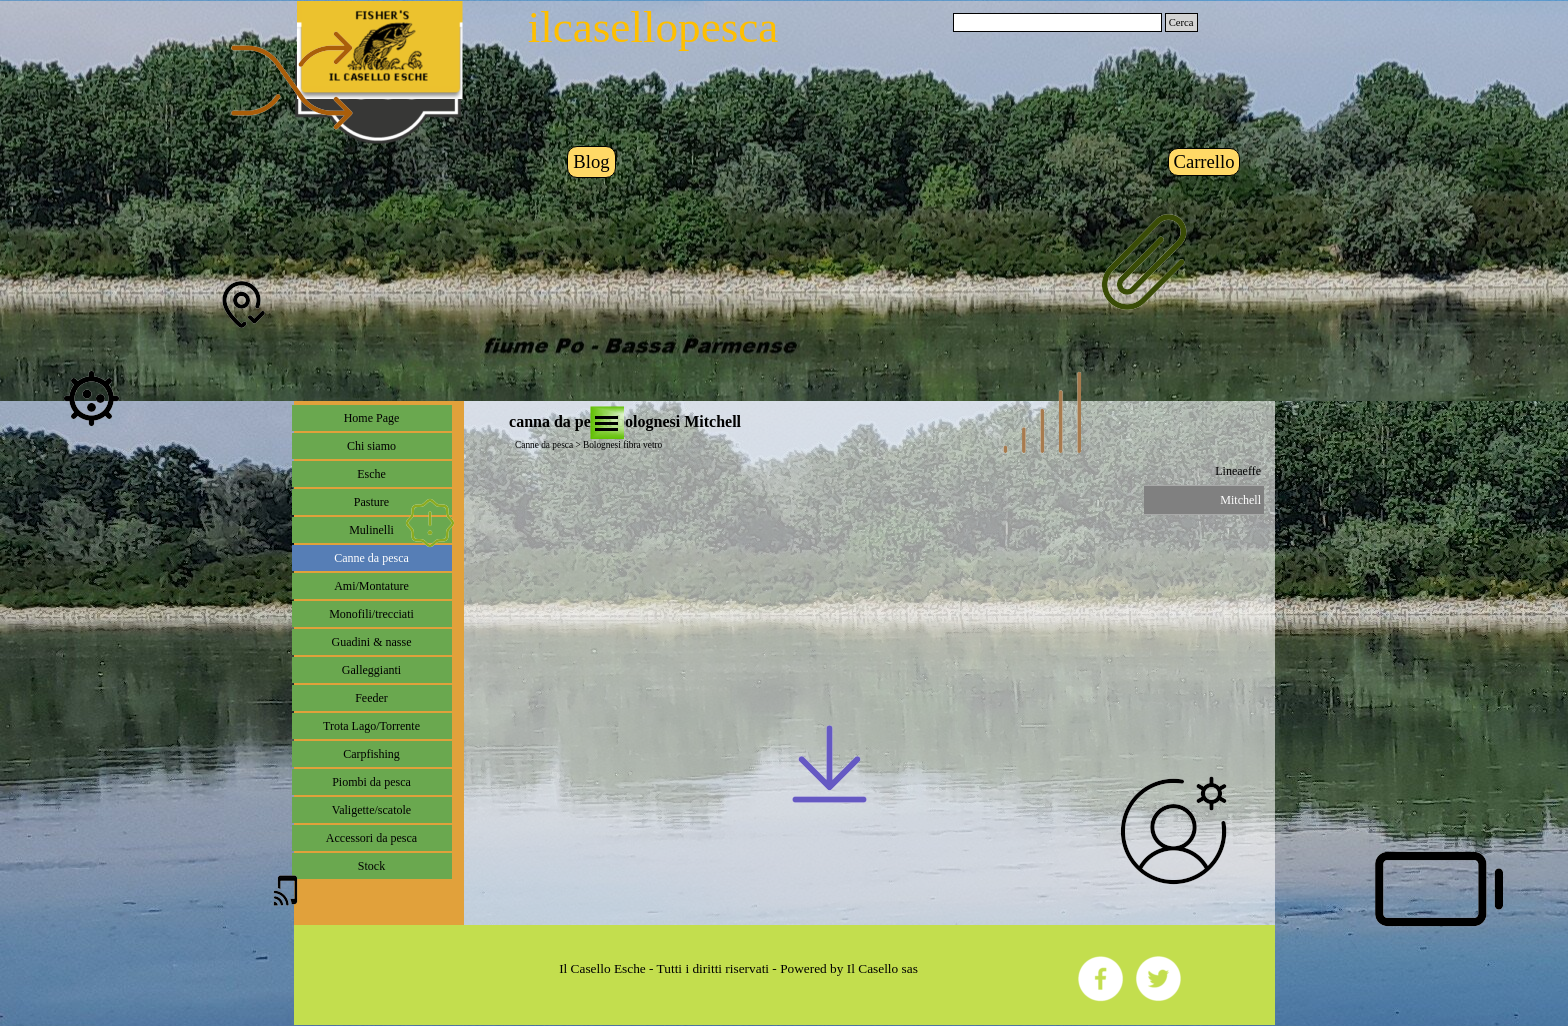  What do you see at coordinates (829, 765) in the screenshot?
I see `download a file` at bounding box center [829, 765].